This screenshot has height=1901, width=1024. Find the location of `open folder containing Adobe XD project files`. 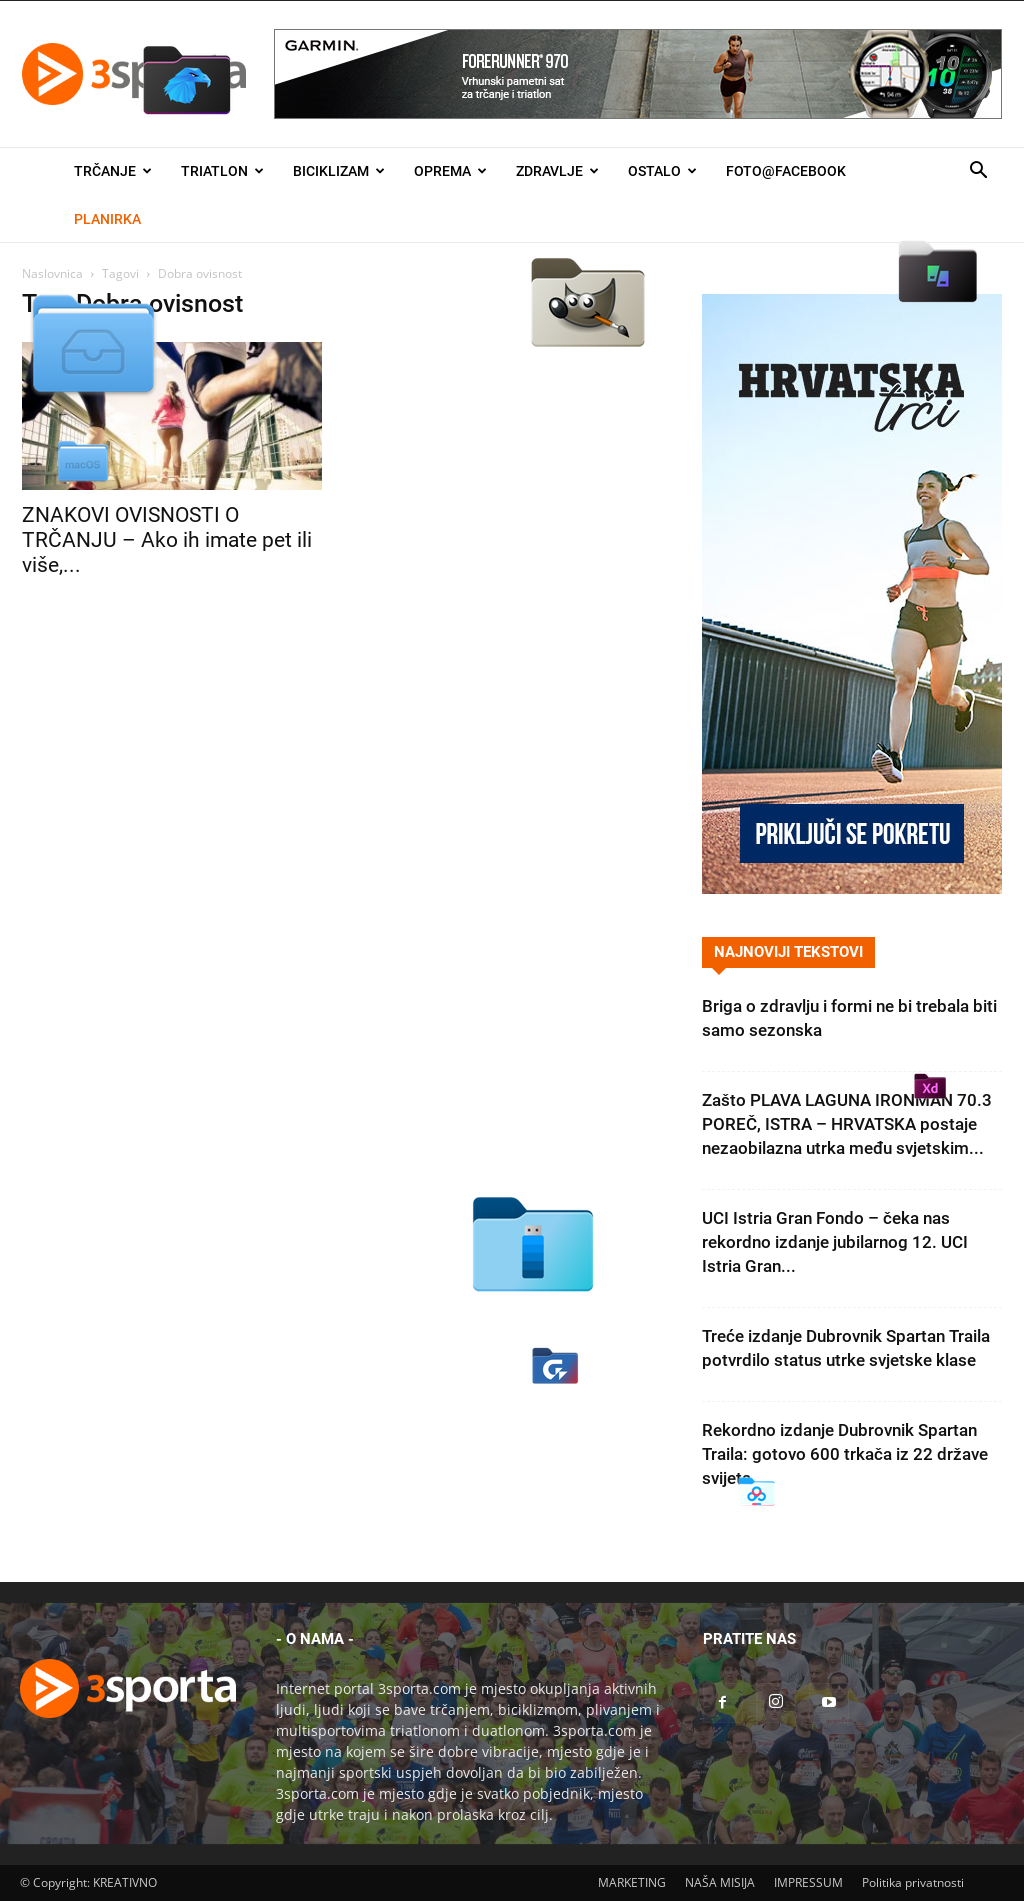

open folder containing Adobe XD project files is located at coordinates (930, 1087).